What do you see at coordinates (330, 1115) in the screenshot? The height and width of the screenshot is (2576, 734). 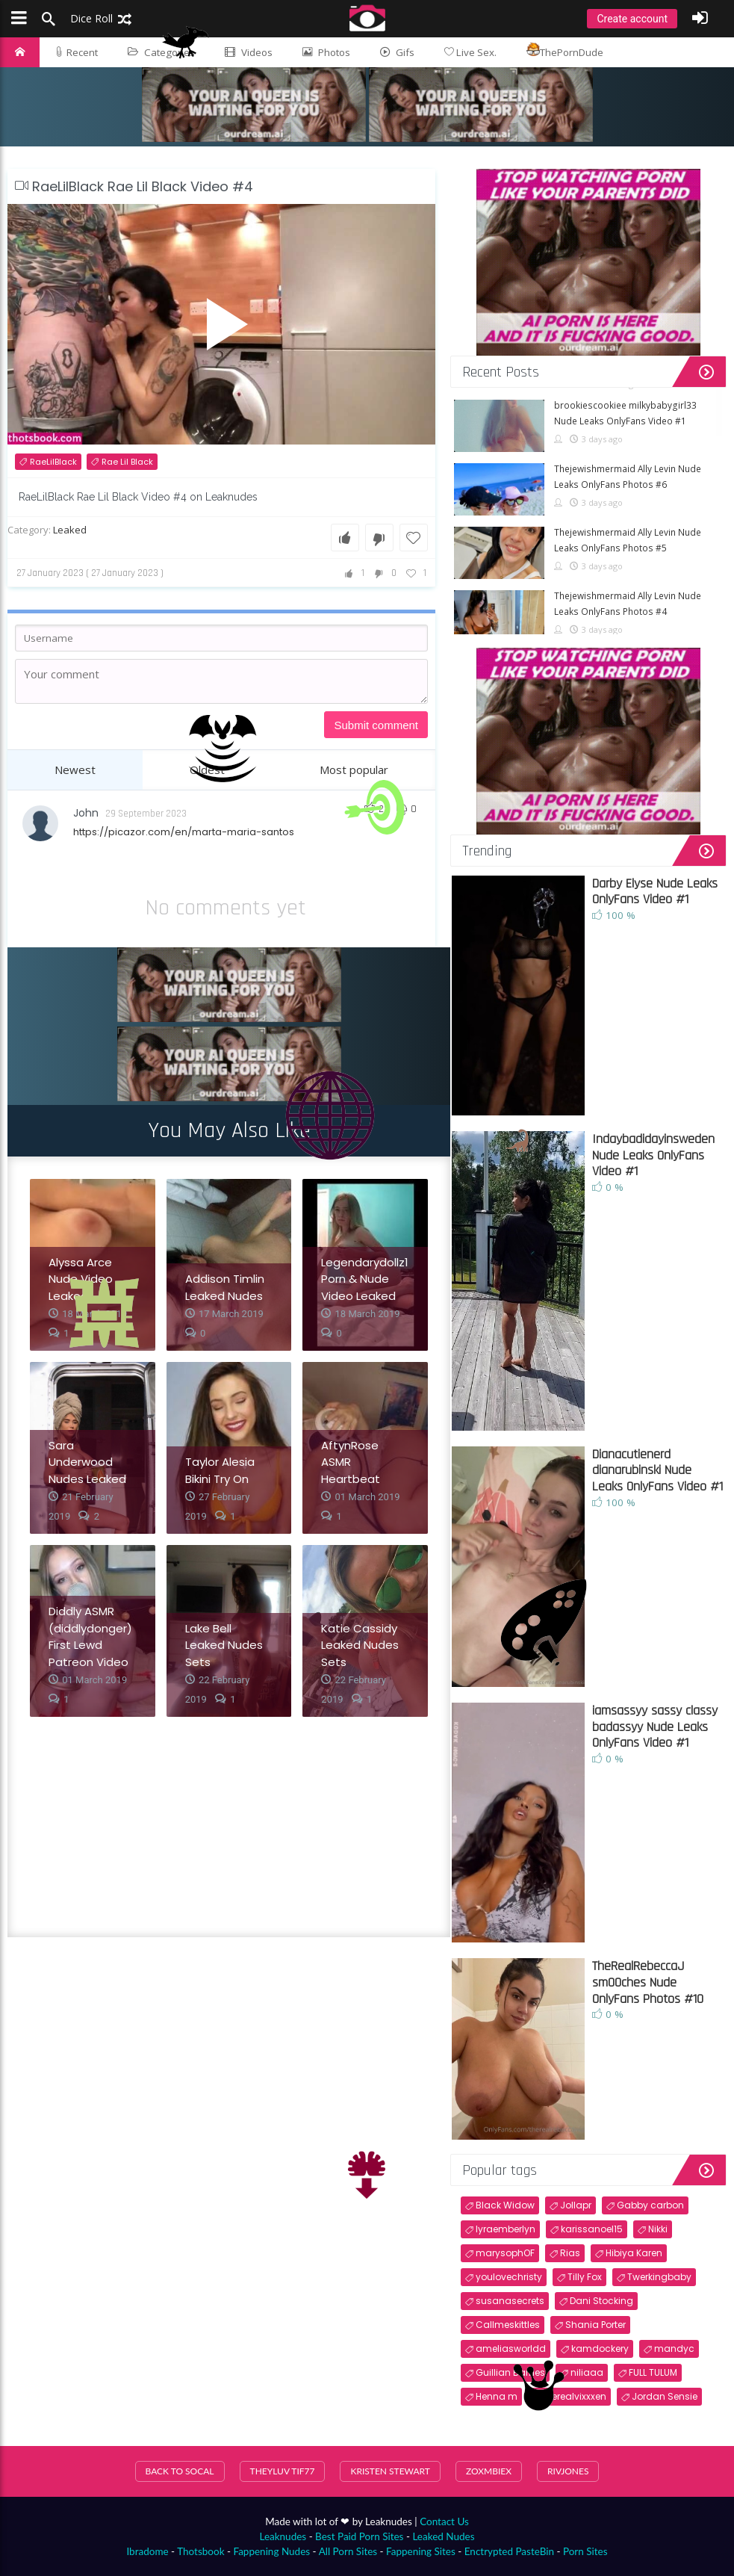 I see `access global or international settings` at bounding box center [330, 1115].